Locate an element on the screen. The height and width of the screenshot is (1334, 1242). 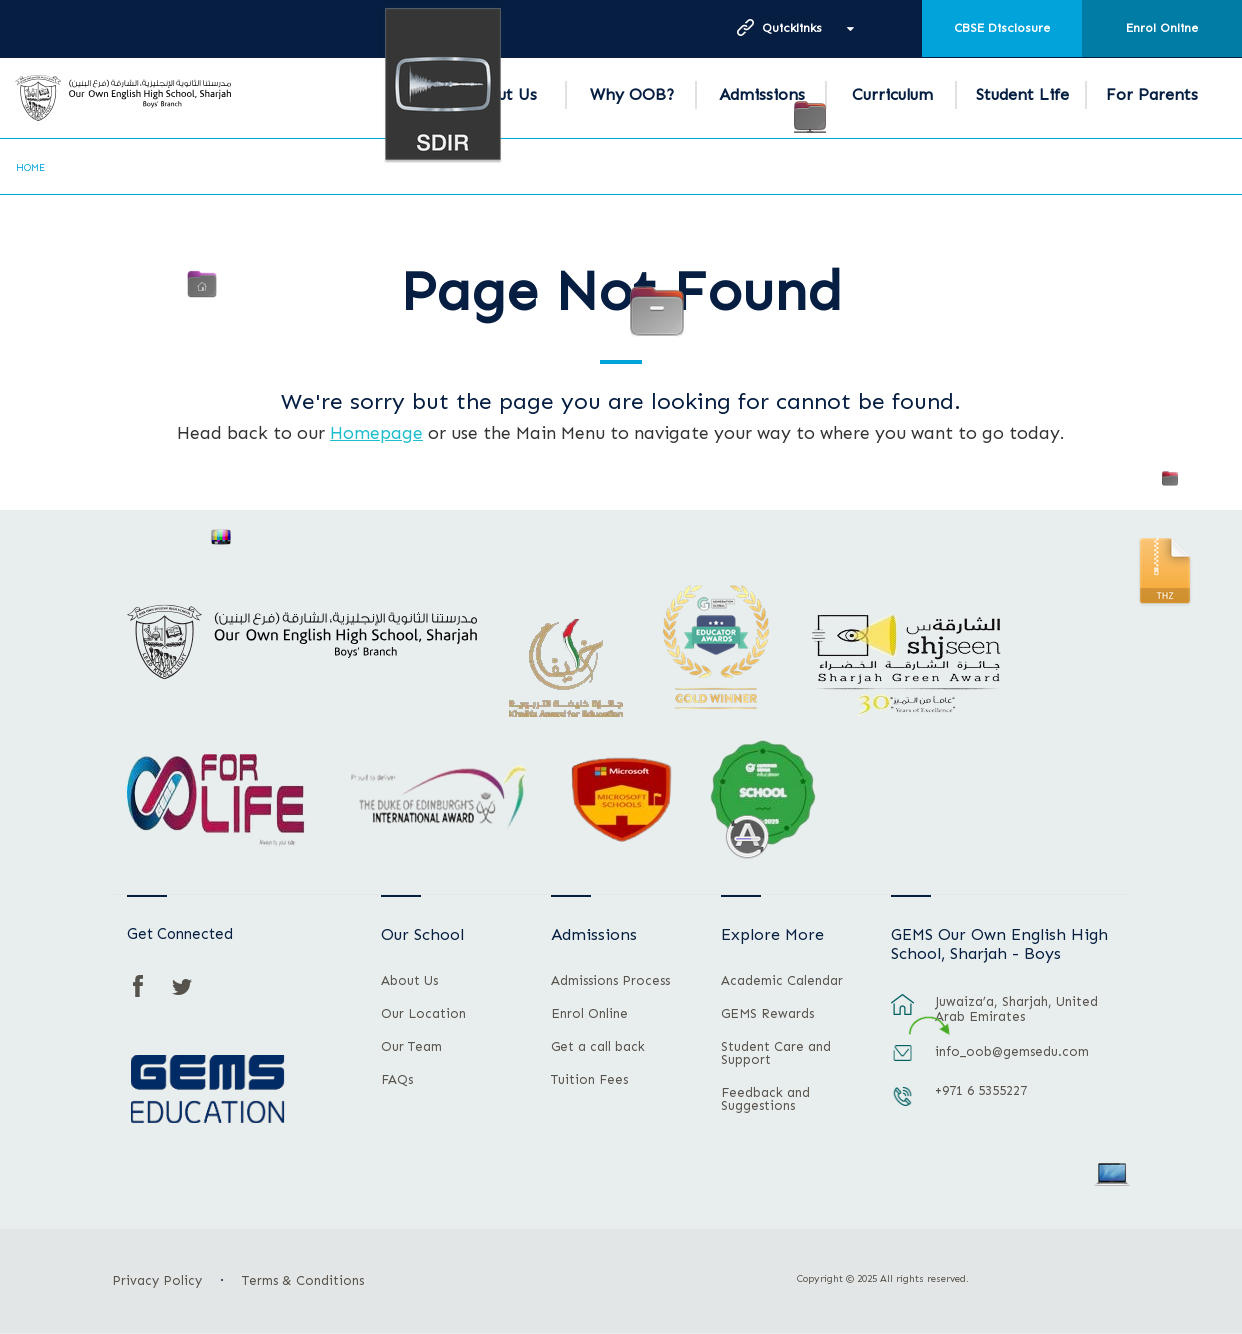
redo the last undone action is located at coordinates (929, 1025).